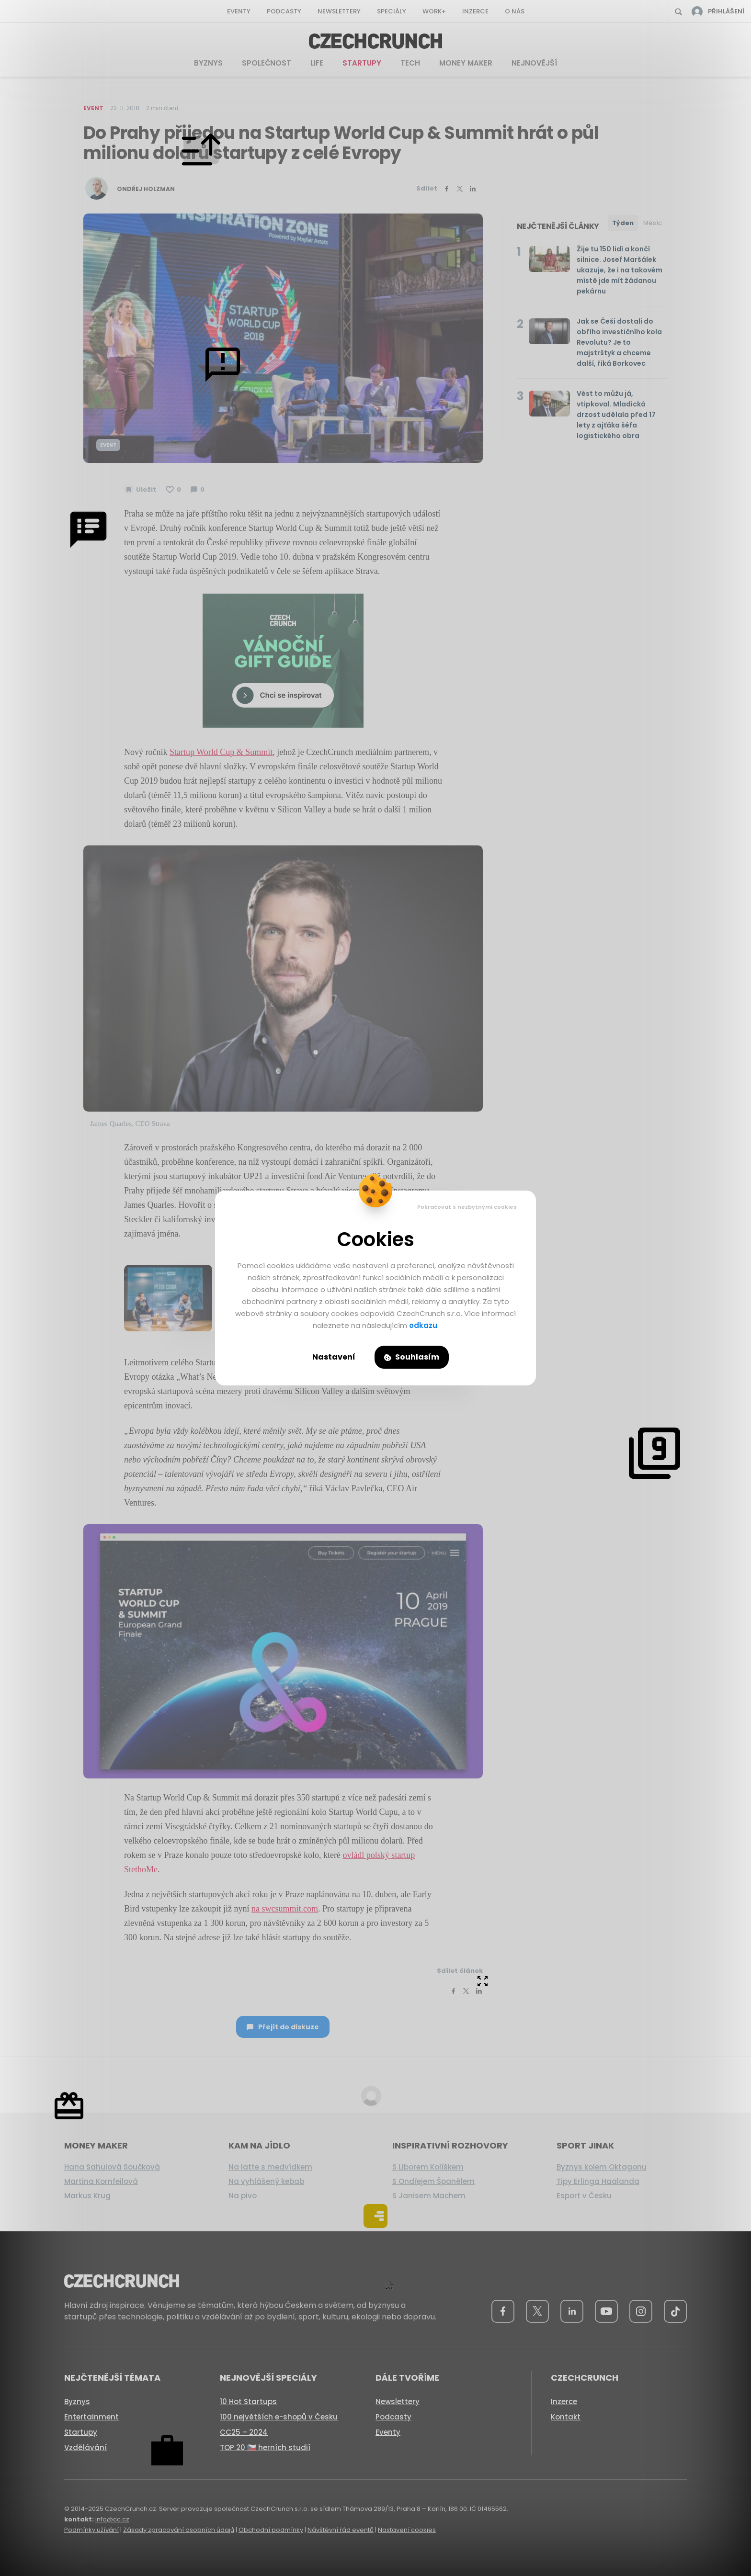 This screenshot has height=2576, width=751. I want to click on redeem a gift card or voucher, so click(69, 2106).